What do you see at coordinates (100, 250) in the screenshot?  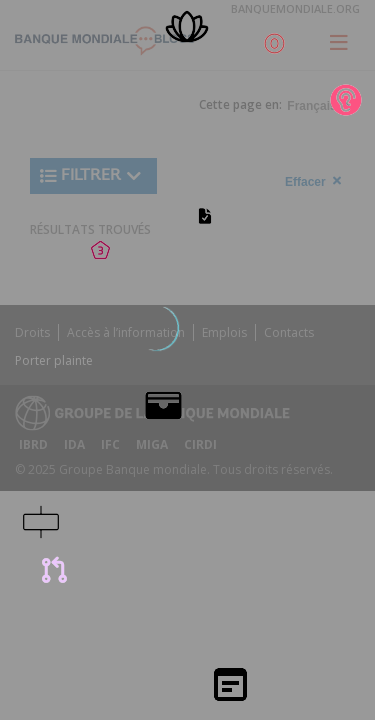 I see `step 3 in a multi-step process` at bounding box center [100, 250].